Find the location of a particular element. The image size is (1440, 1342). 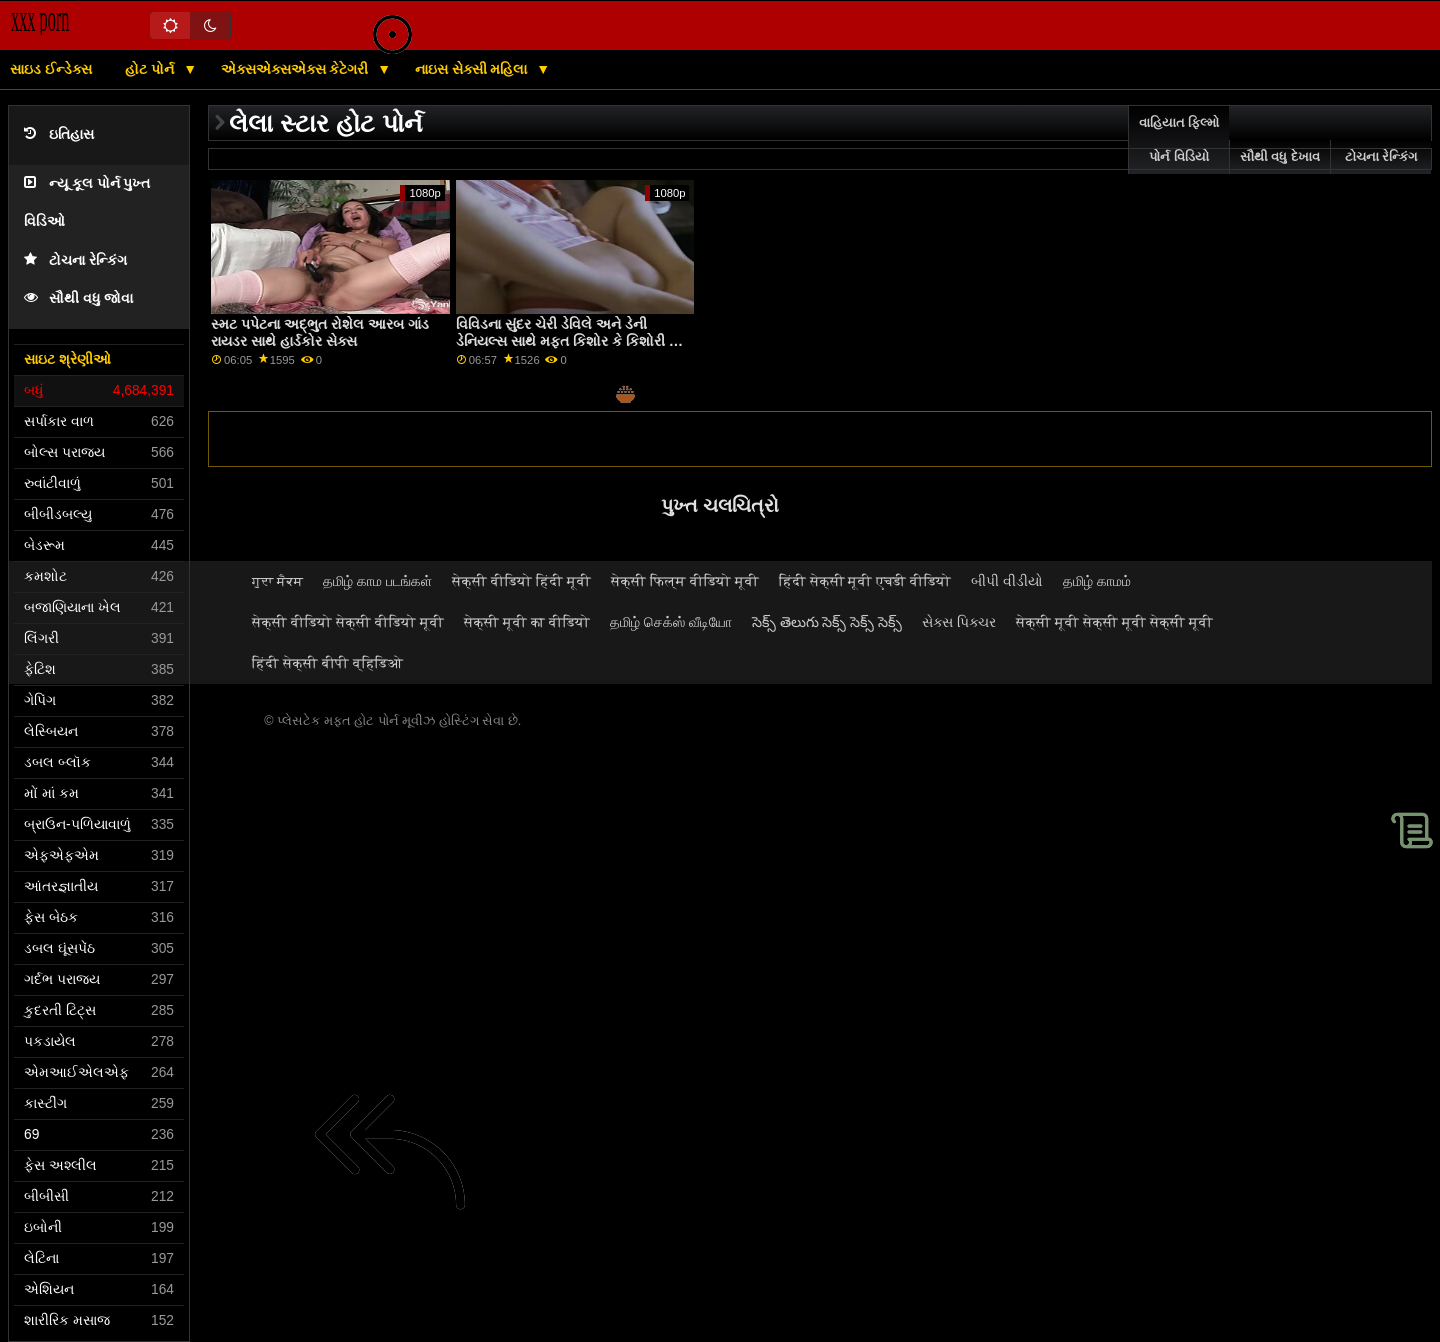

view terms and conditions or legal document is located at coordinates (1413, 830).